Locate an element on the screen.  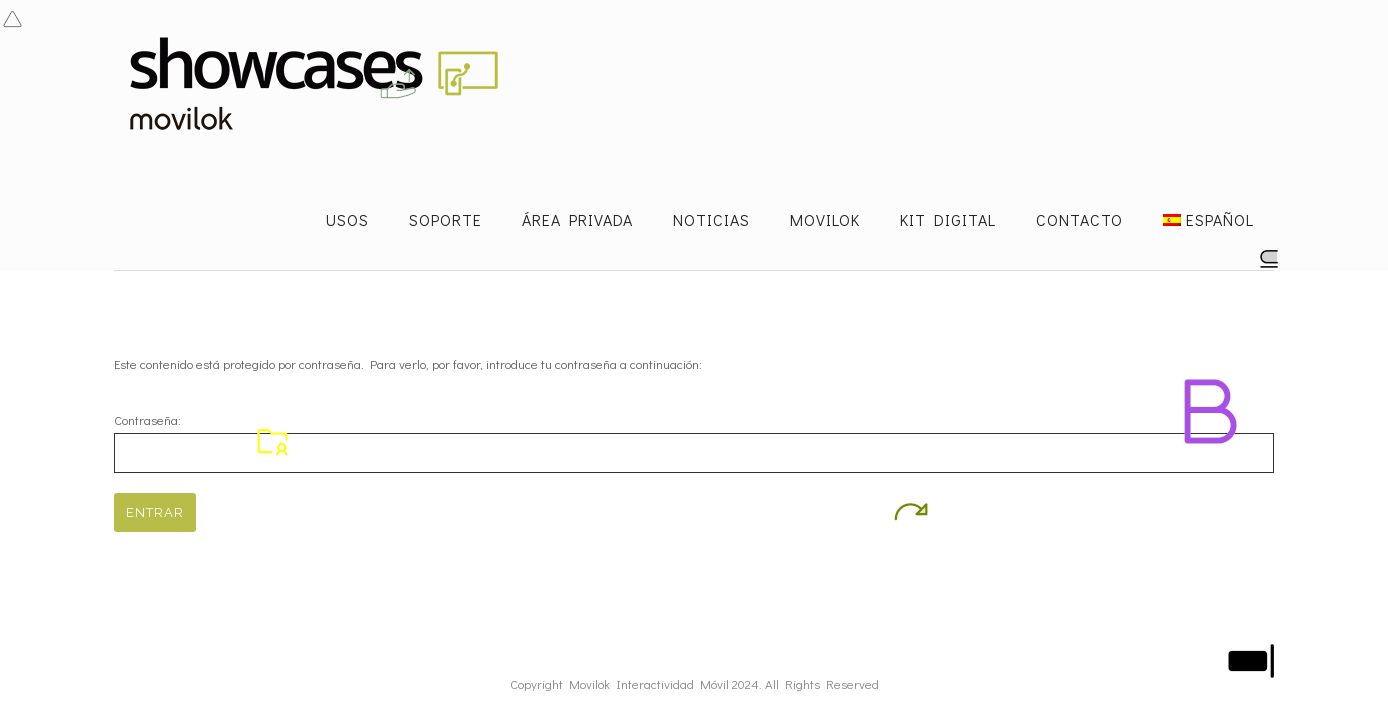
upload or share content manually is located at coordinates (399, 85).